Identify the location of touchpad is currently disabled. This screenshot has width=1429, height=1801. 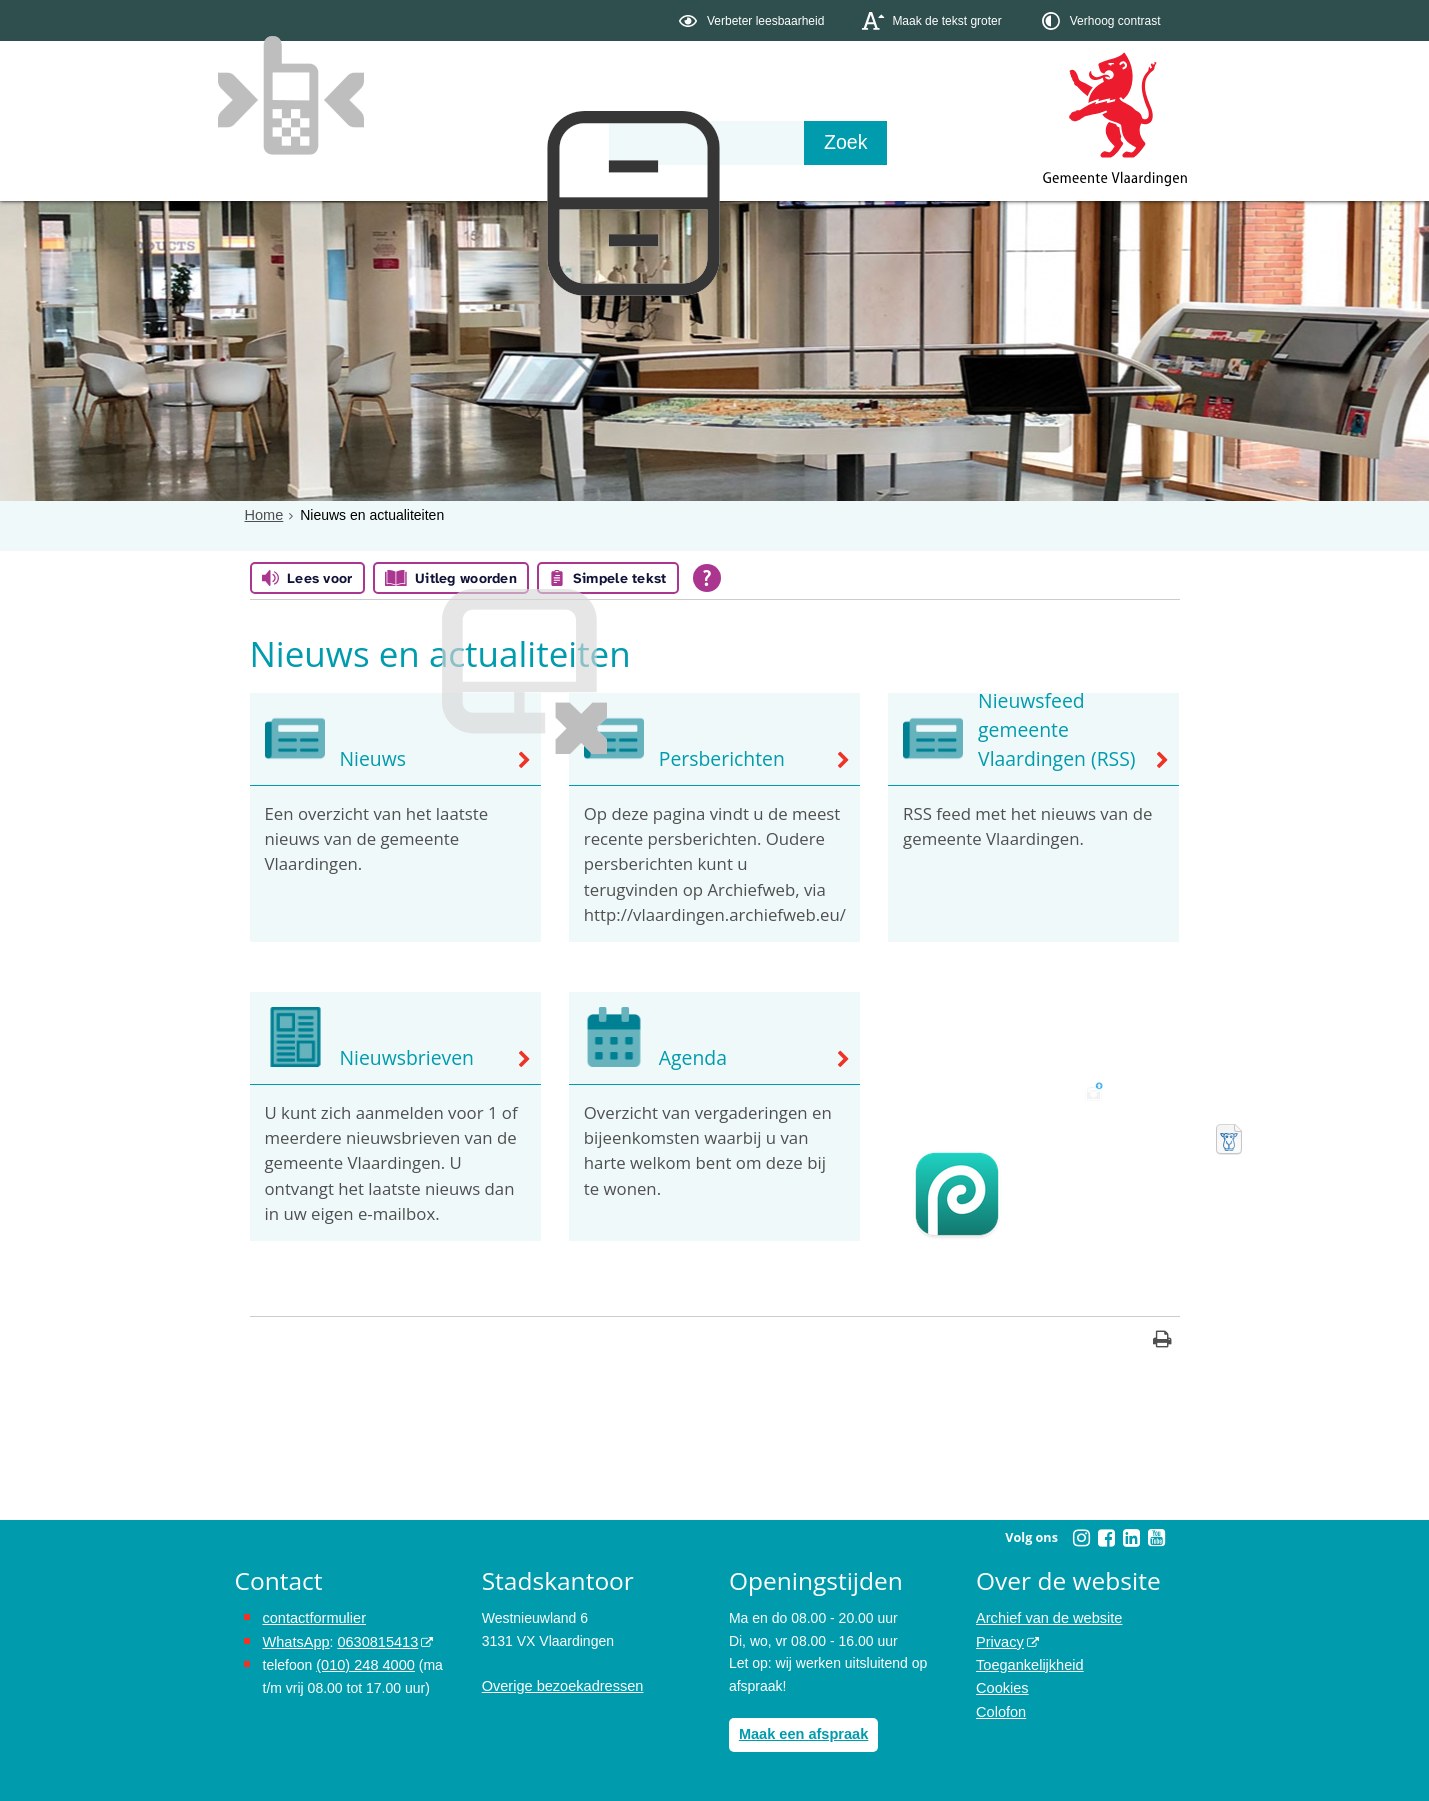
(524, 671).